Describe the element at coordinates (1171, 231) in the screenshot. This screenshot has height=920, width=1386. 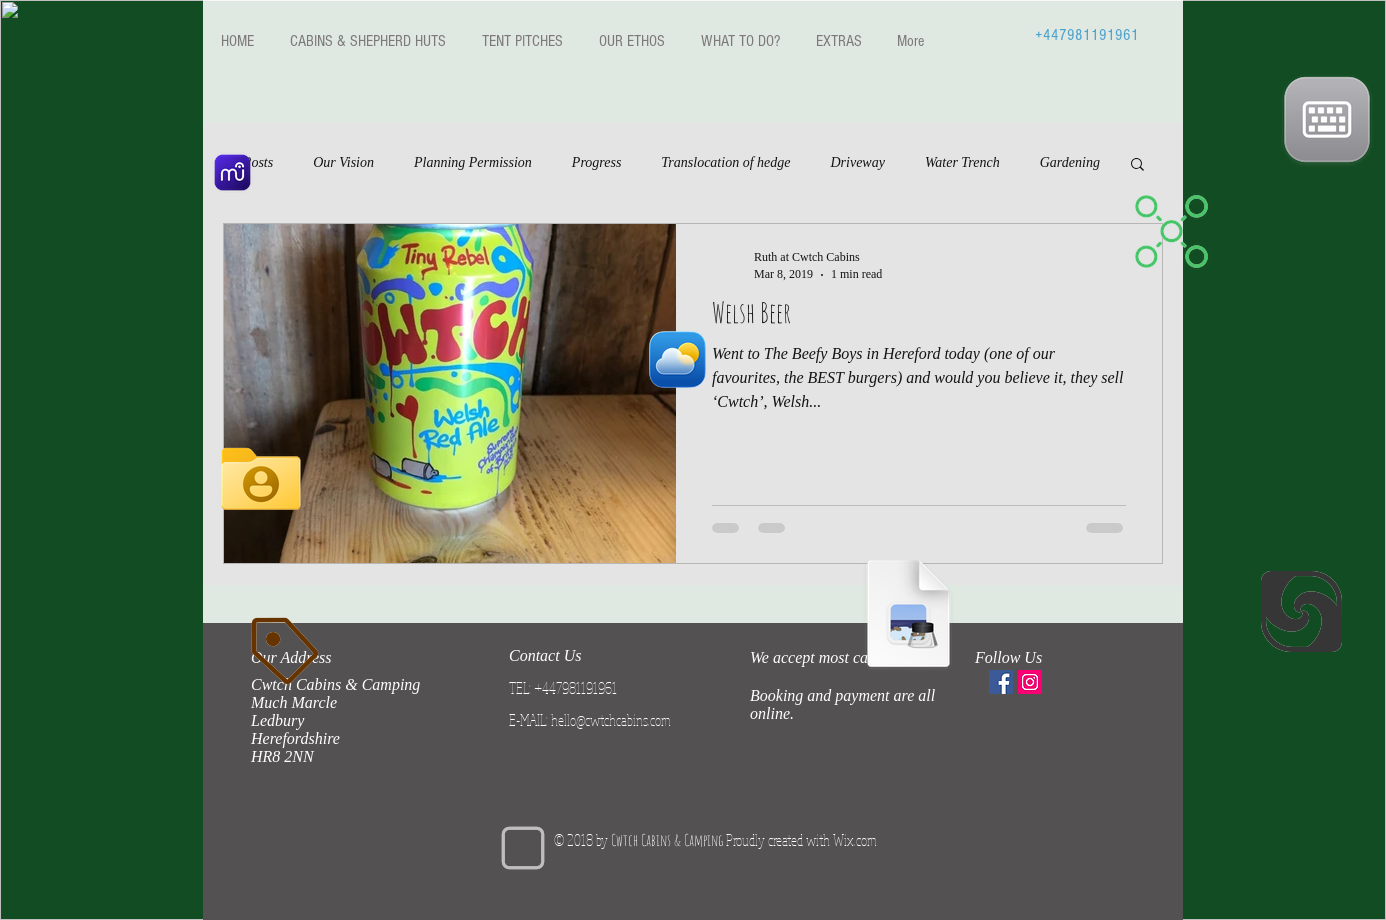
I see `access media library replication tools` at that location.